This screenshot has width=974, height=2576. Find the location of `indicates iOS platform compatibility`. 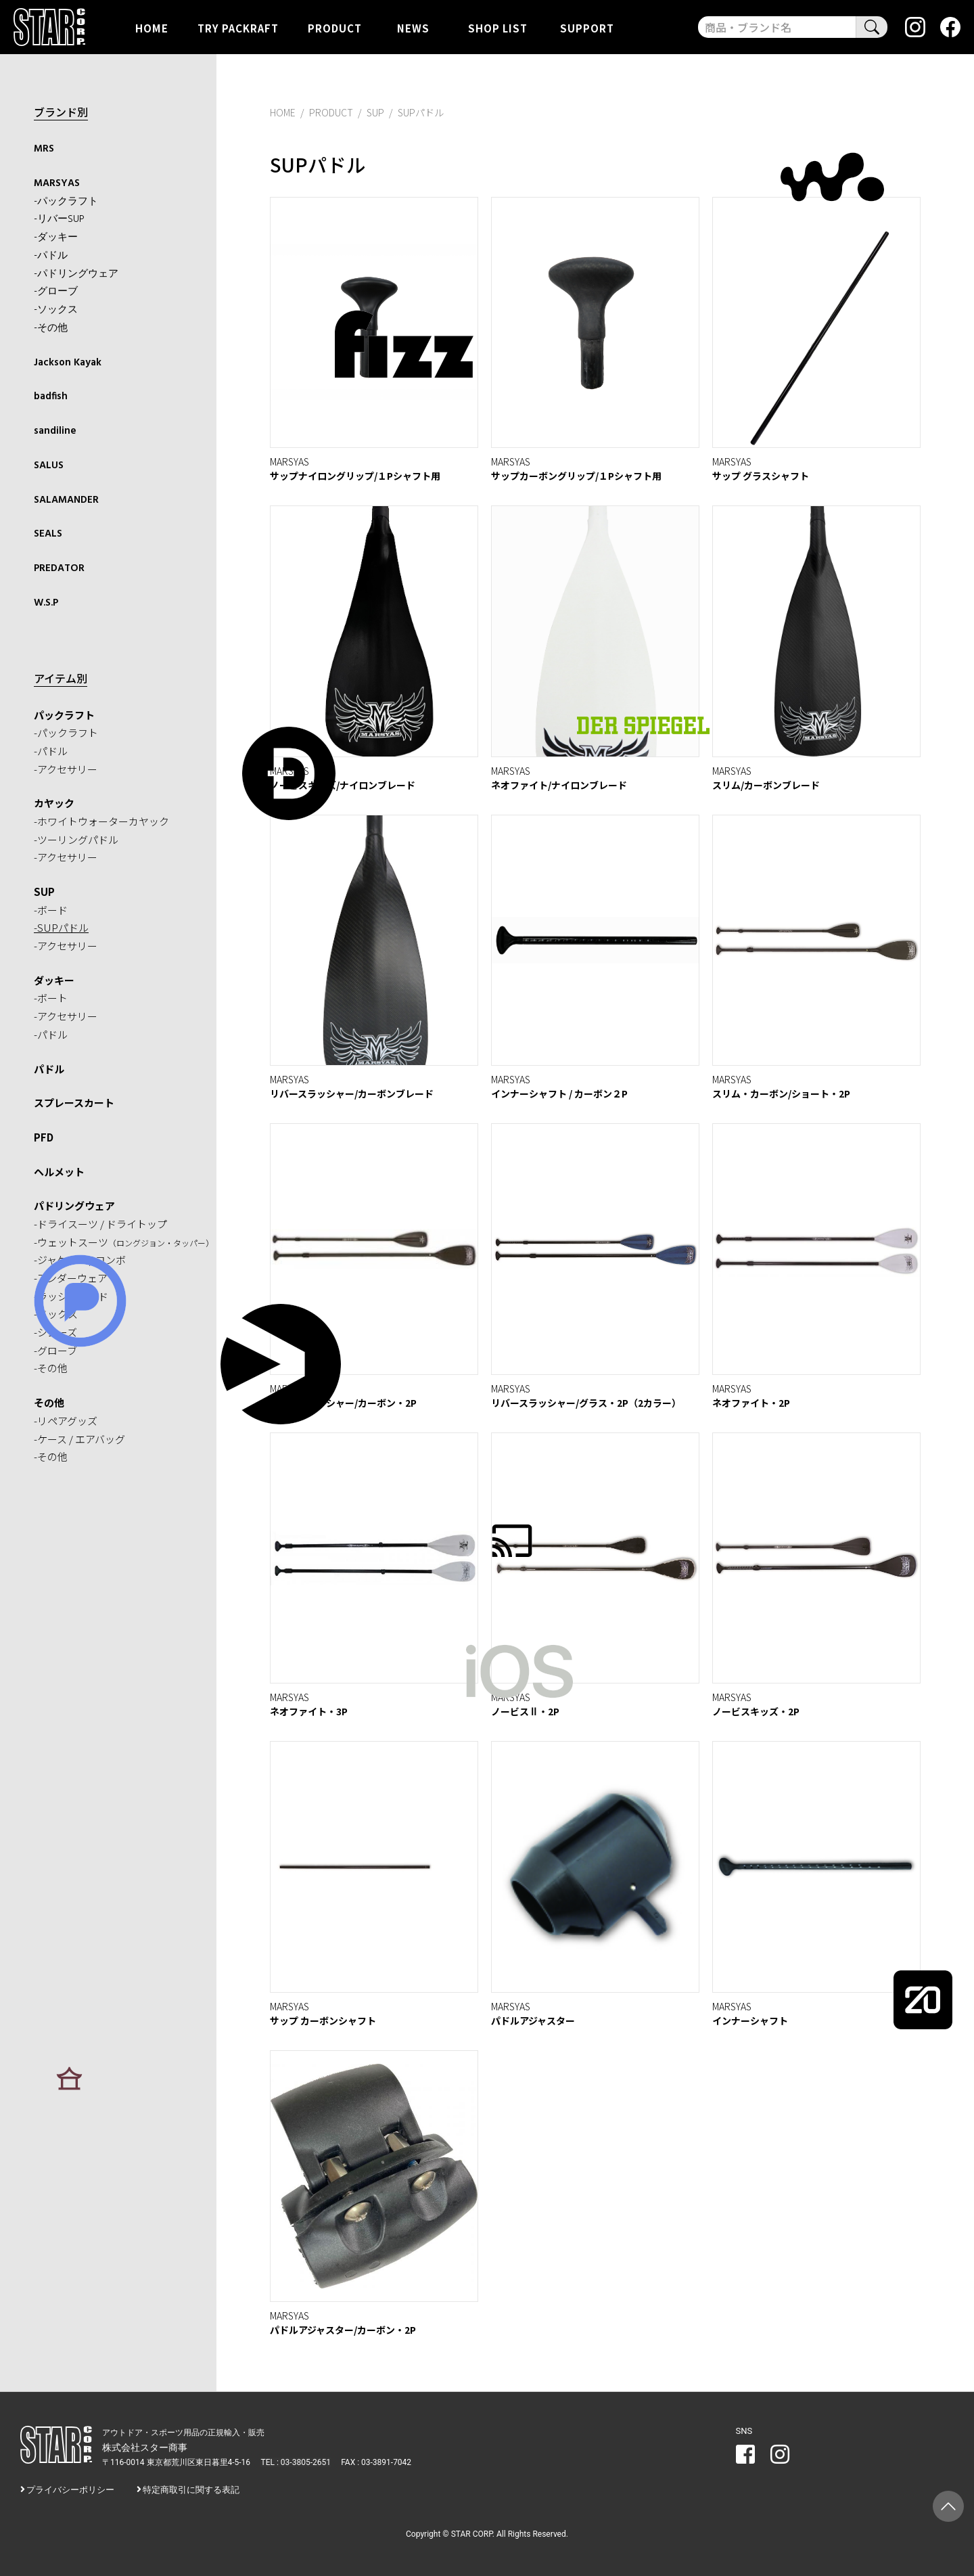

indicates iOS platform compatibility is located at coordinates (519, 1671).